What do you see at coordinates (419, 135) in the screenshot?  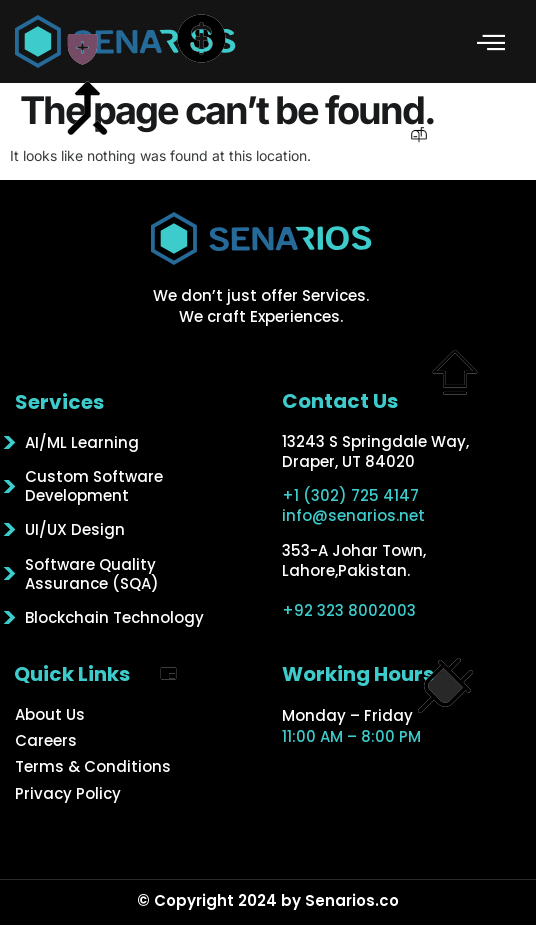 I see `access your mailbox or inbox` at bounding box center [419, 135].